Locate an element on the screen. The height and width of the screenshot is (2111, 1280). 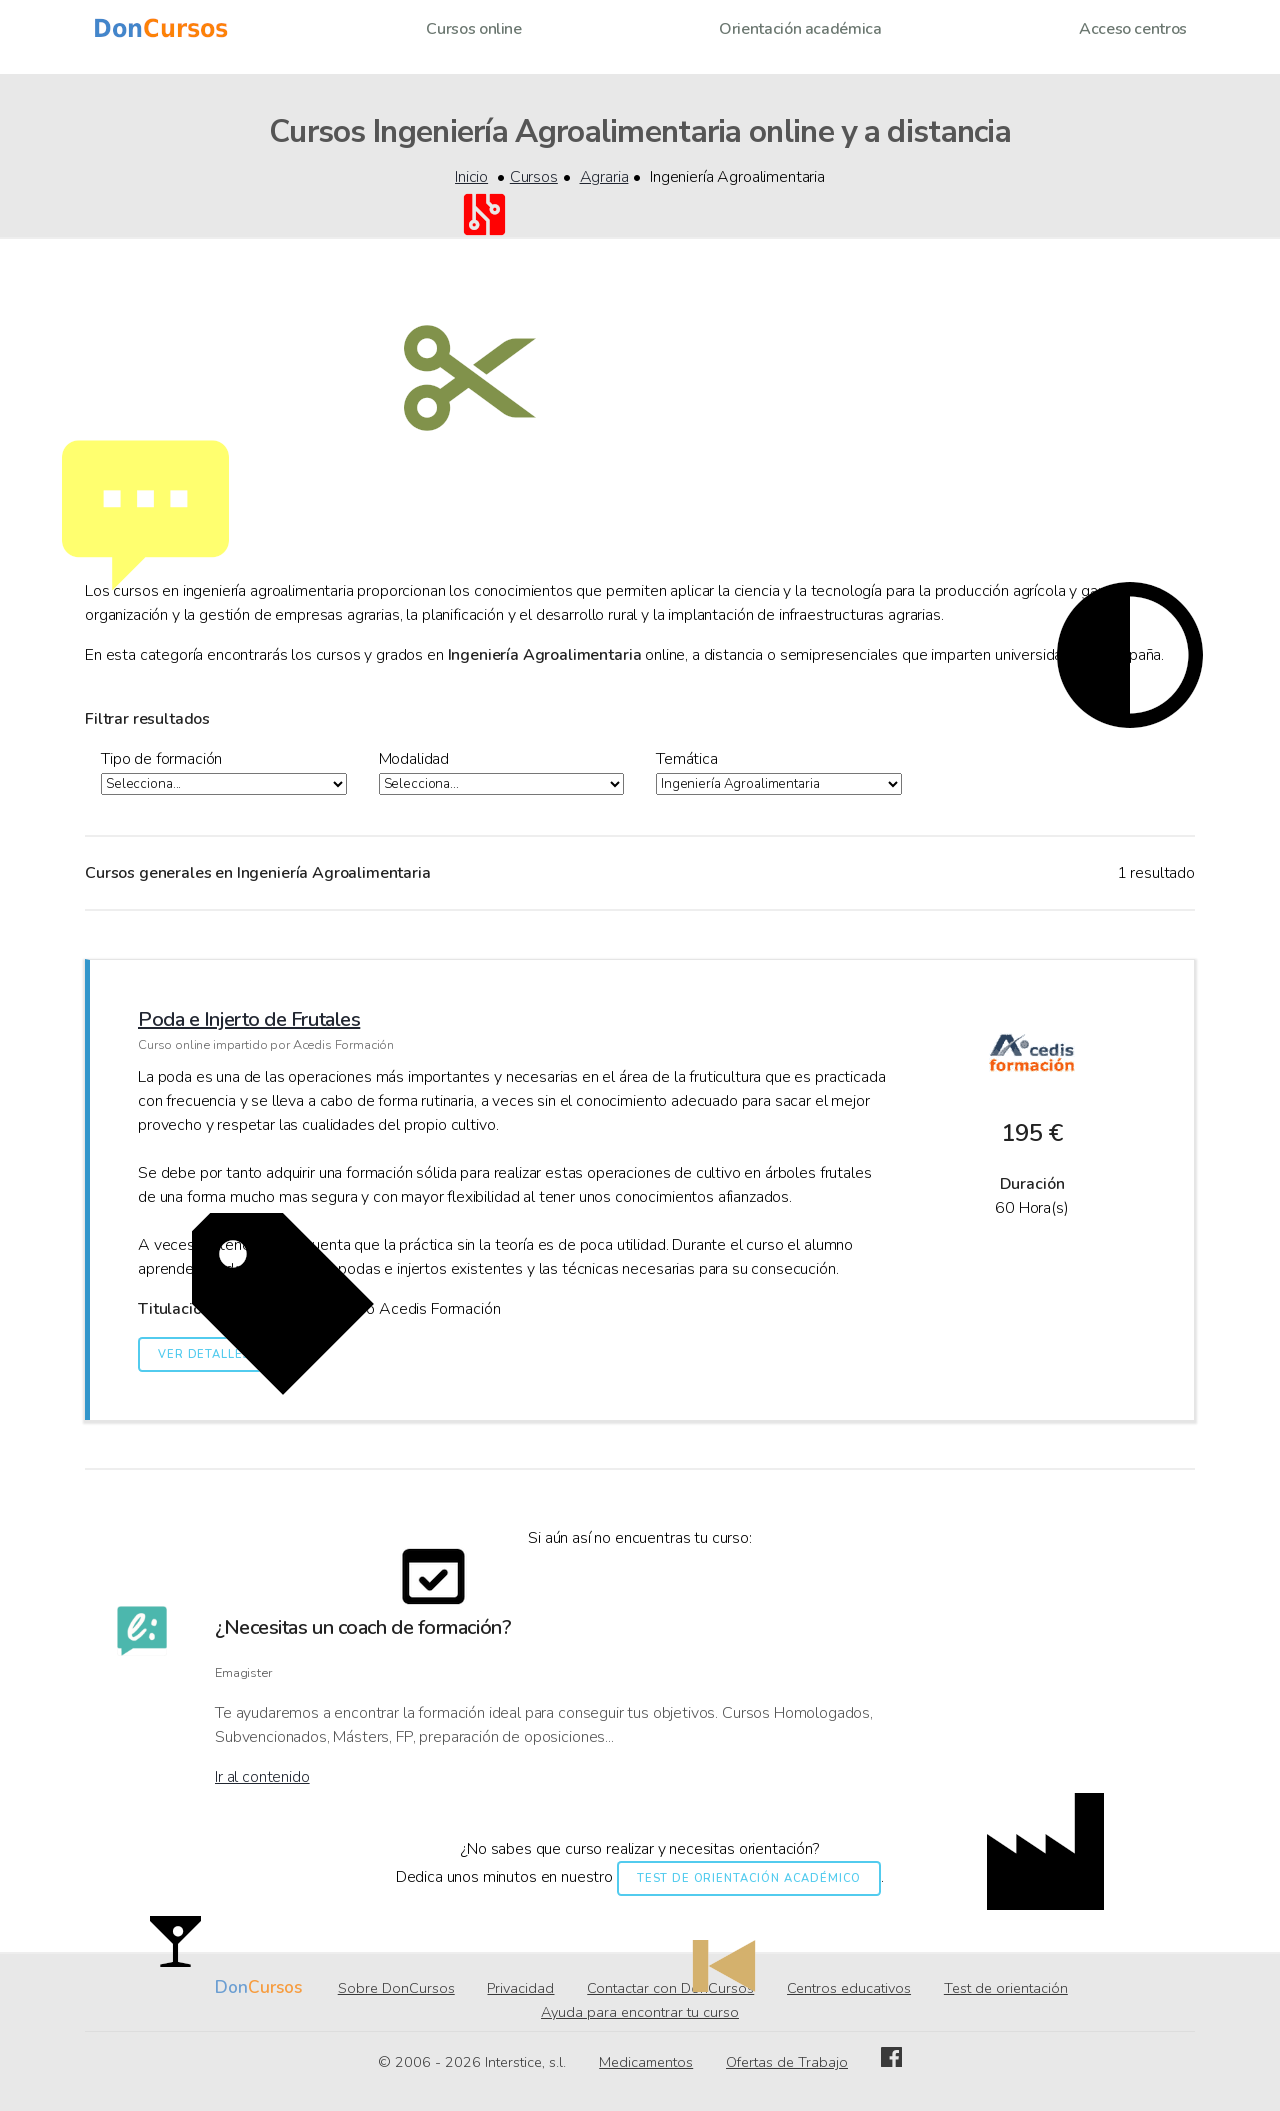
adjust display brightness or contrast is located at coordinates (1130, 655).